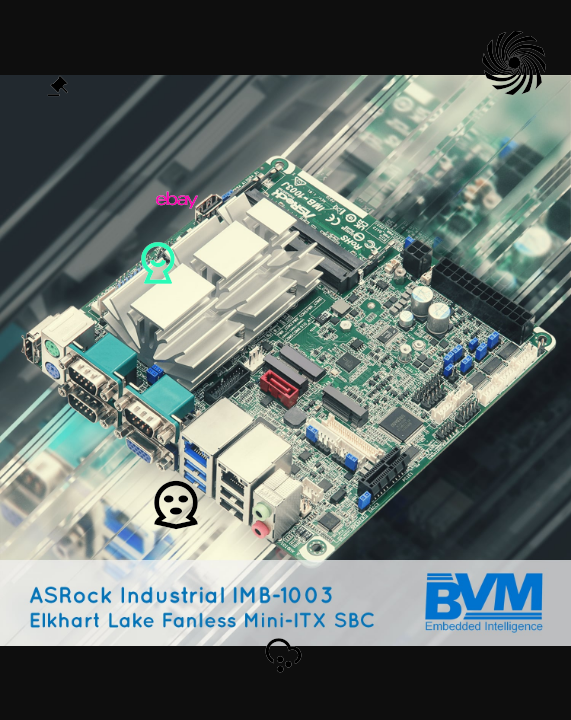 This screenshot has height=720, width=571. What do you see at coordinates (283, 654) in the screenshot?
I see `indicates hail weather conditions` at bounding box center [283, 654].